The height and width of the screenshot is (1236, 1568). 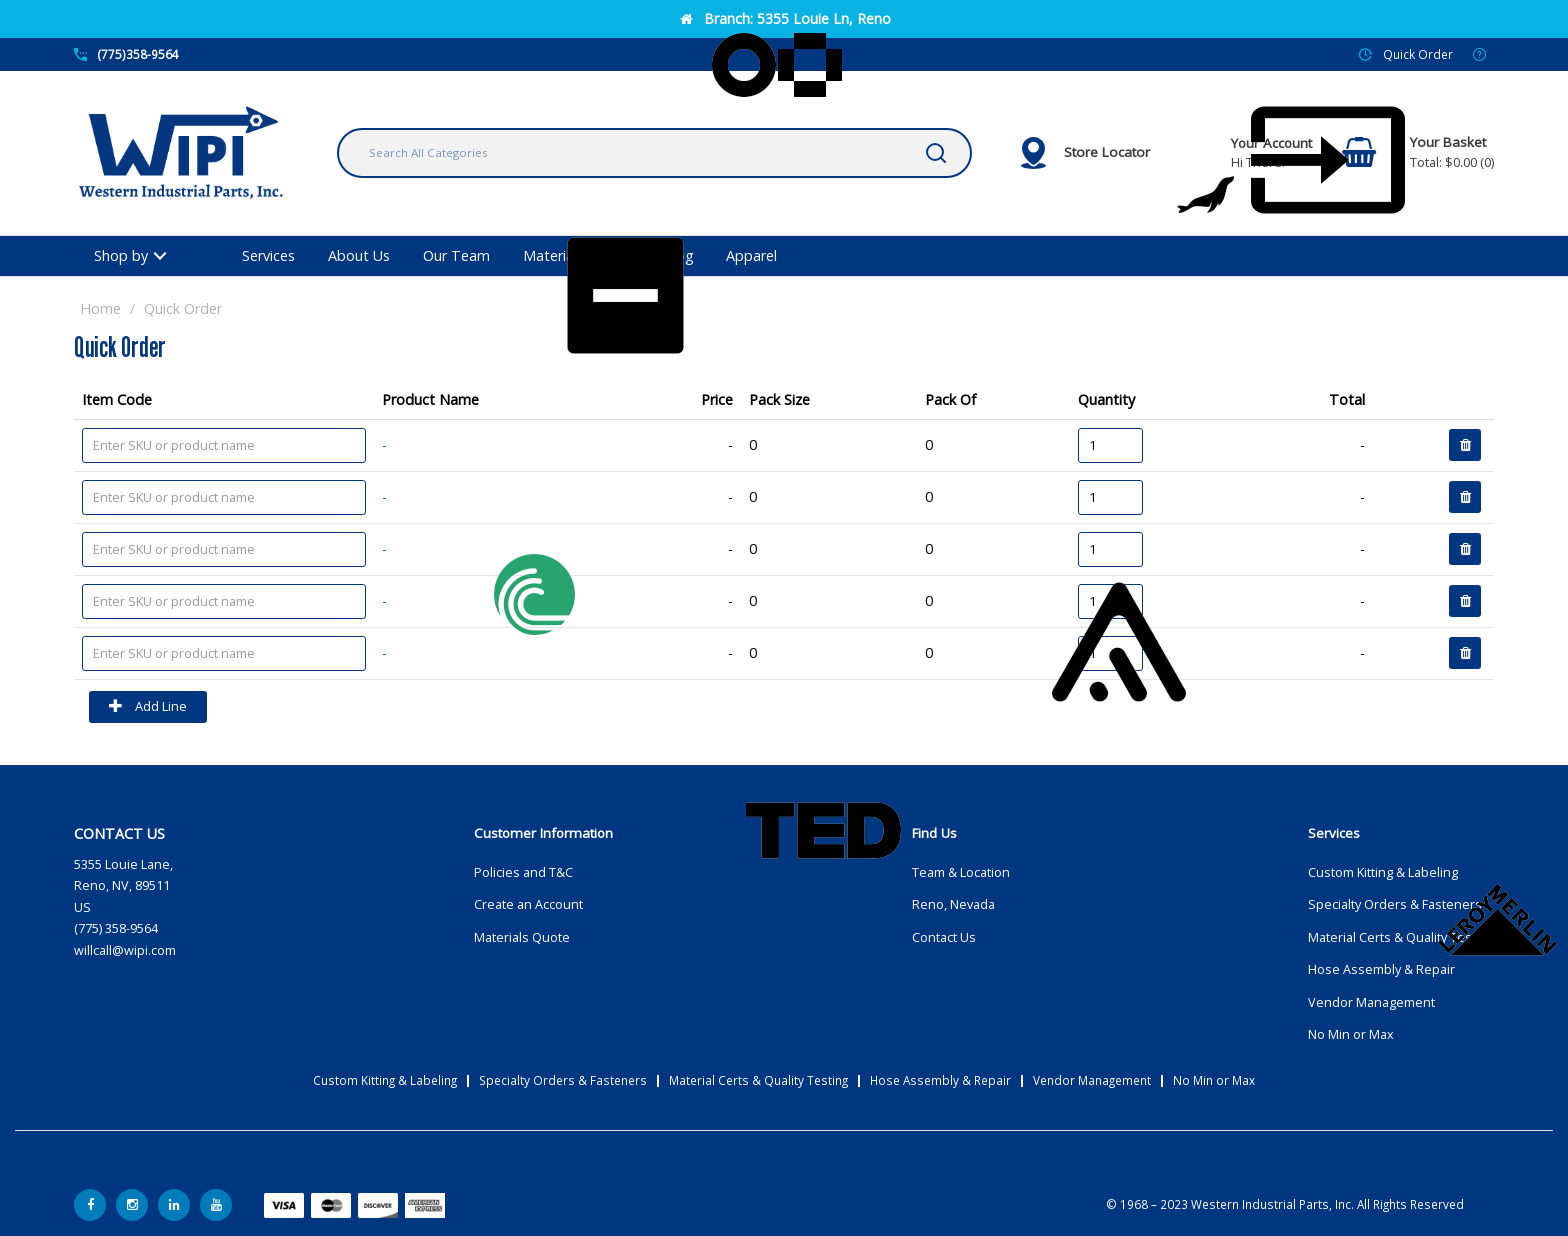 What do you see at coordinates (823, 830) in the screenshot?
I see `open the TED app` at bounding box center [823, 830].